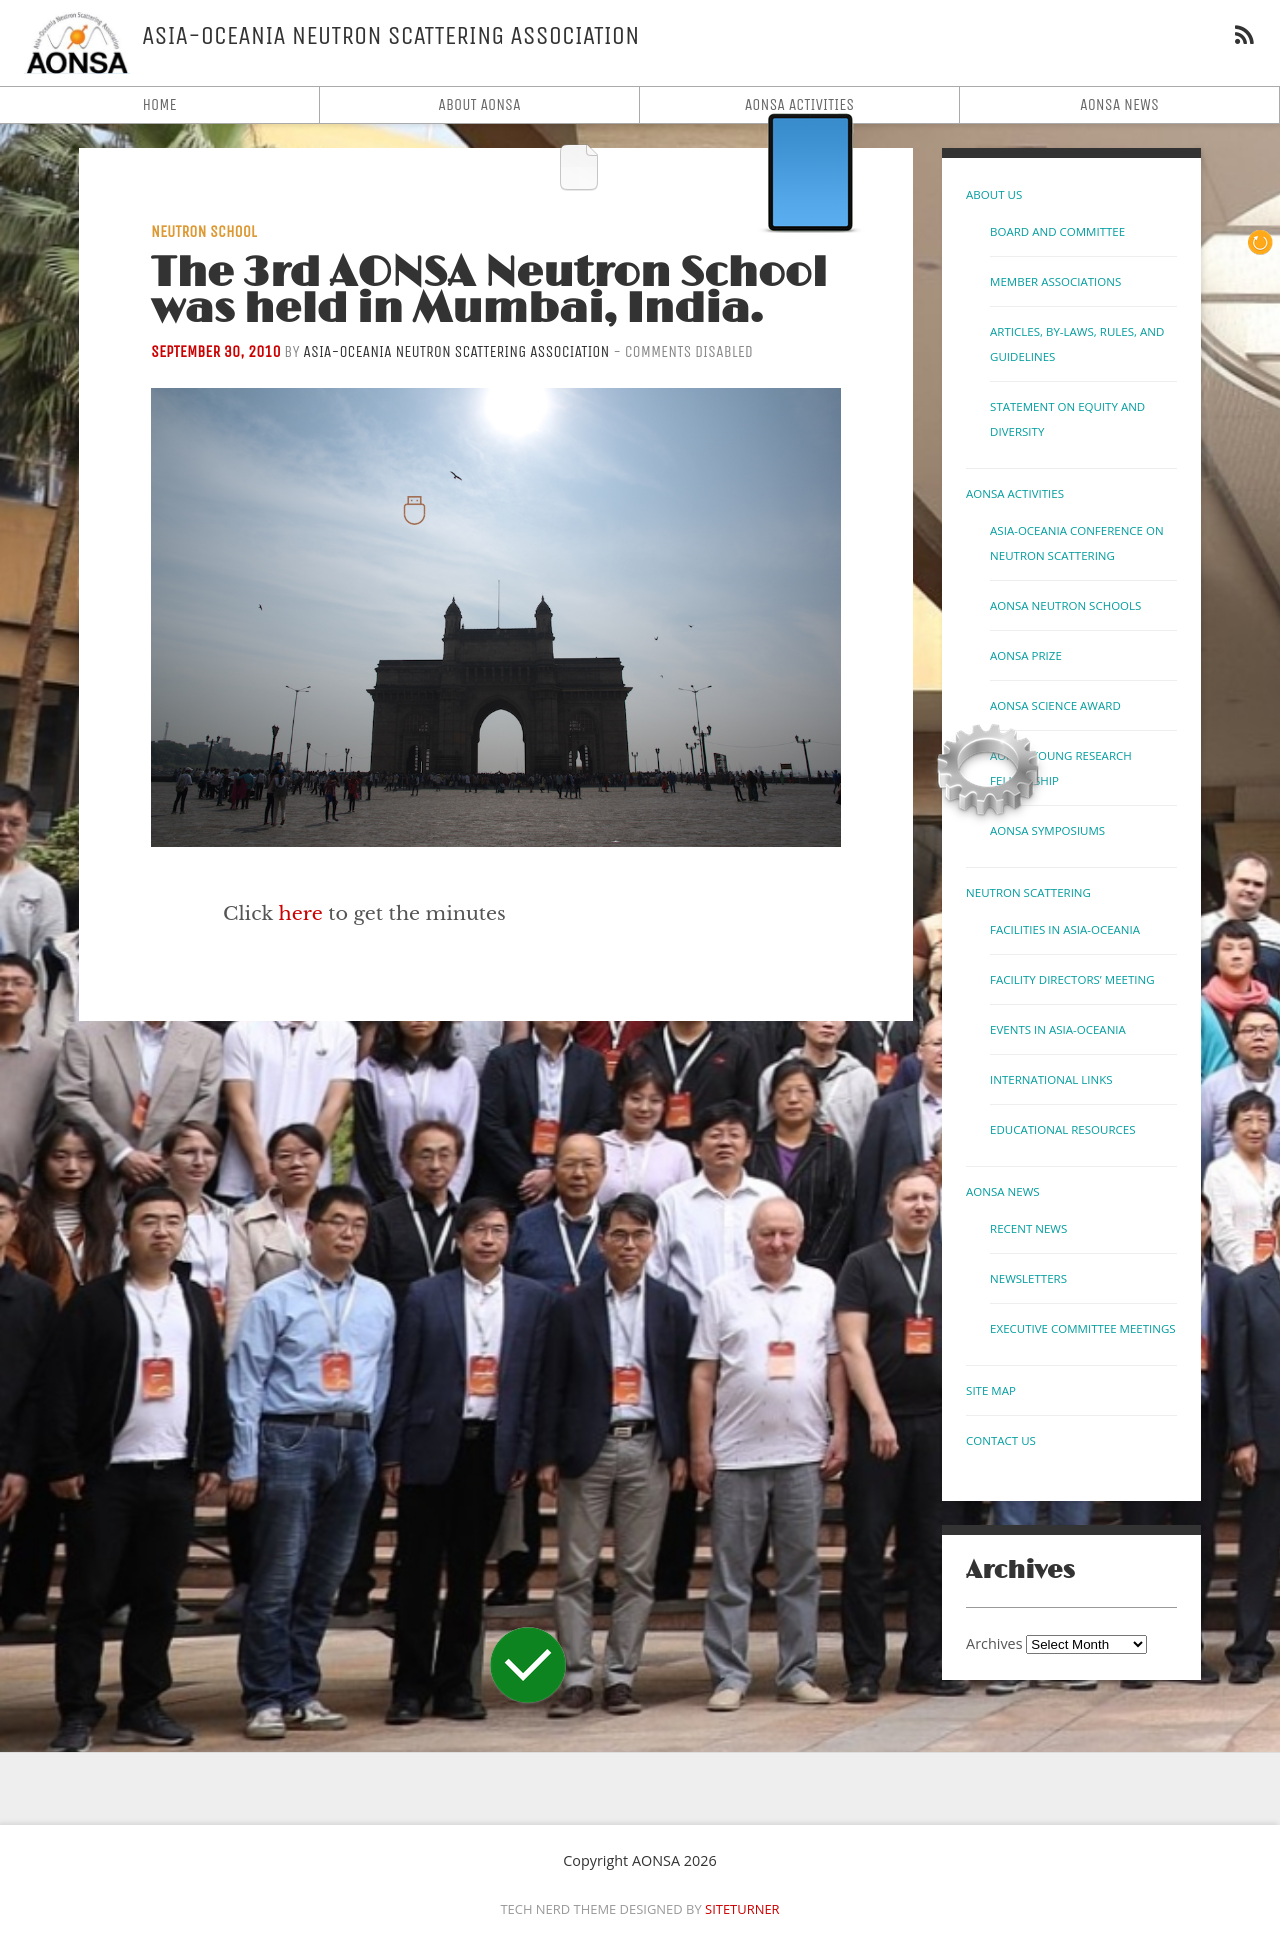  What do you see at coordinates (810, 173) in the screenshot?
I see `iPad Air device icon` at bounding box center [810, 173].